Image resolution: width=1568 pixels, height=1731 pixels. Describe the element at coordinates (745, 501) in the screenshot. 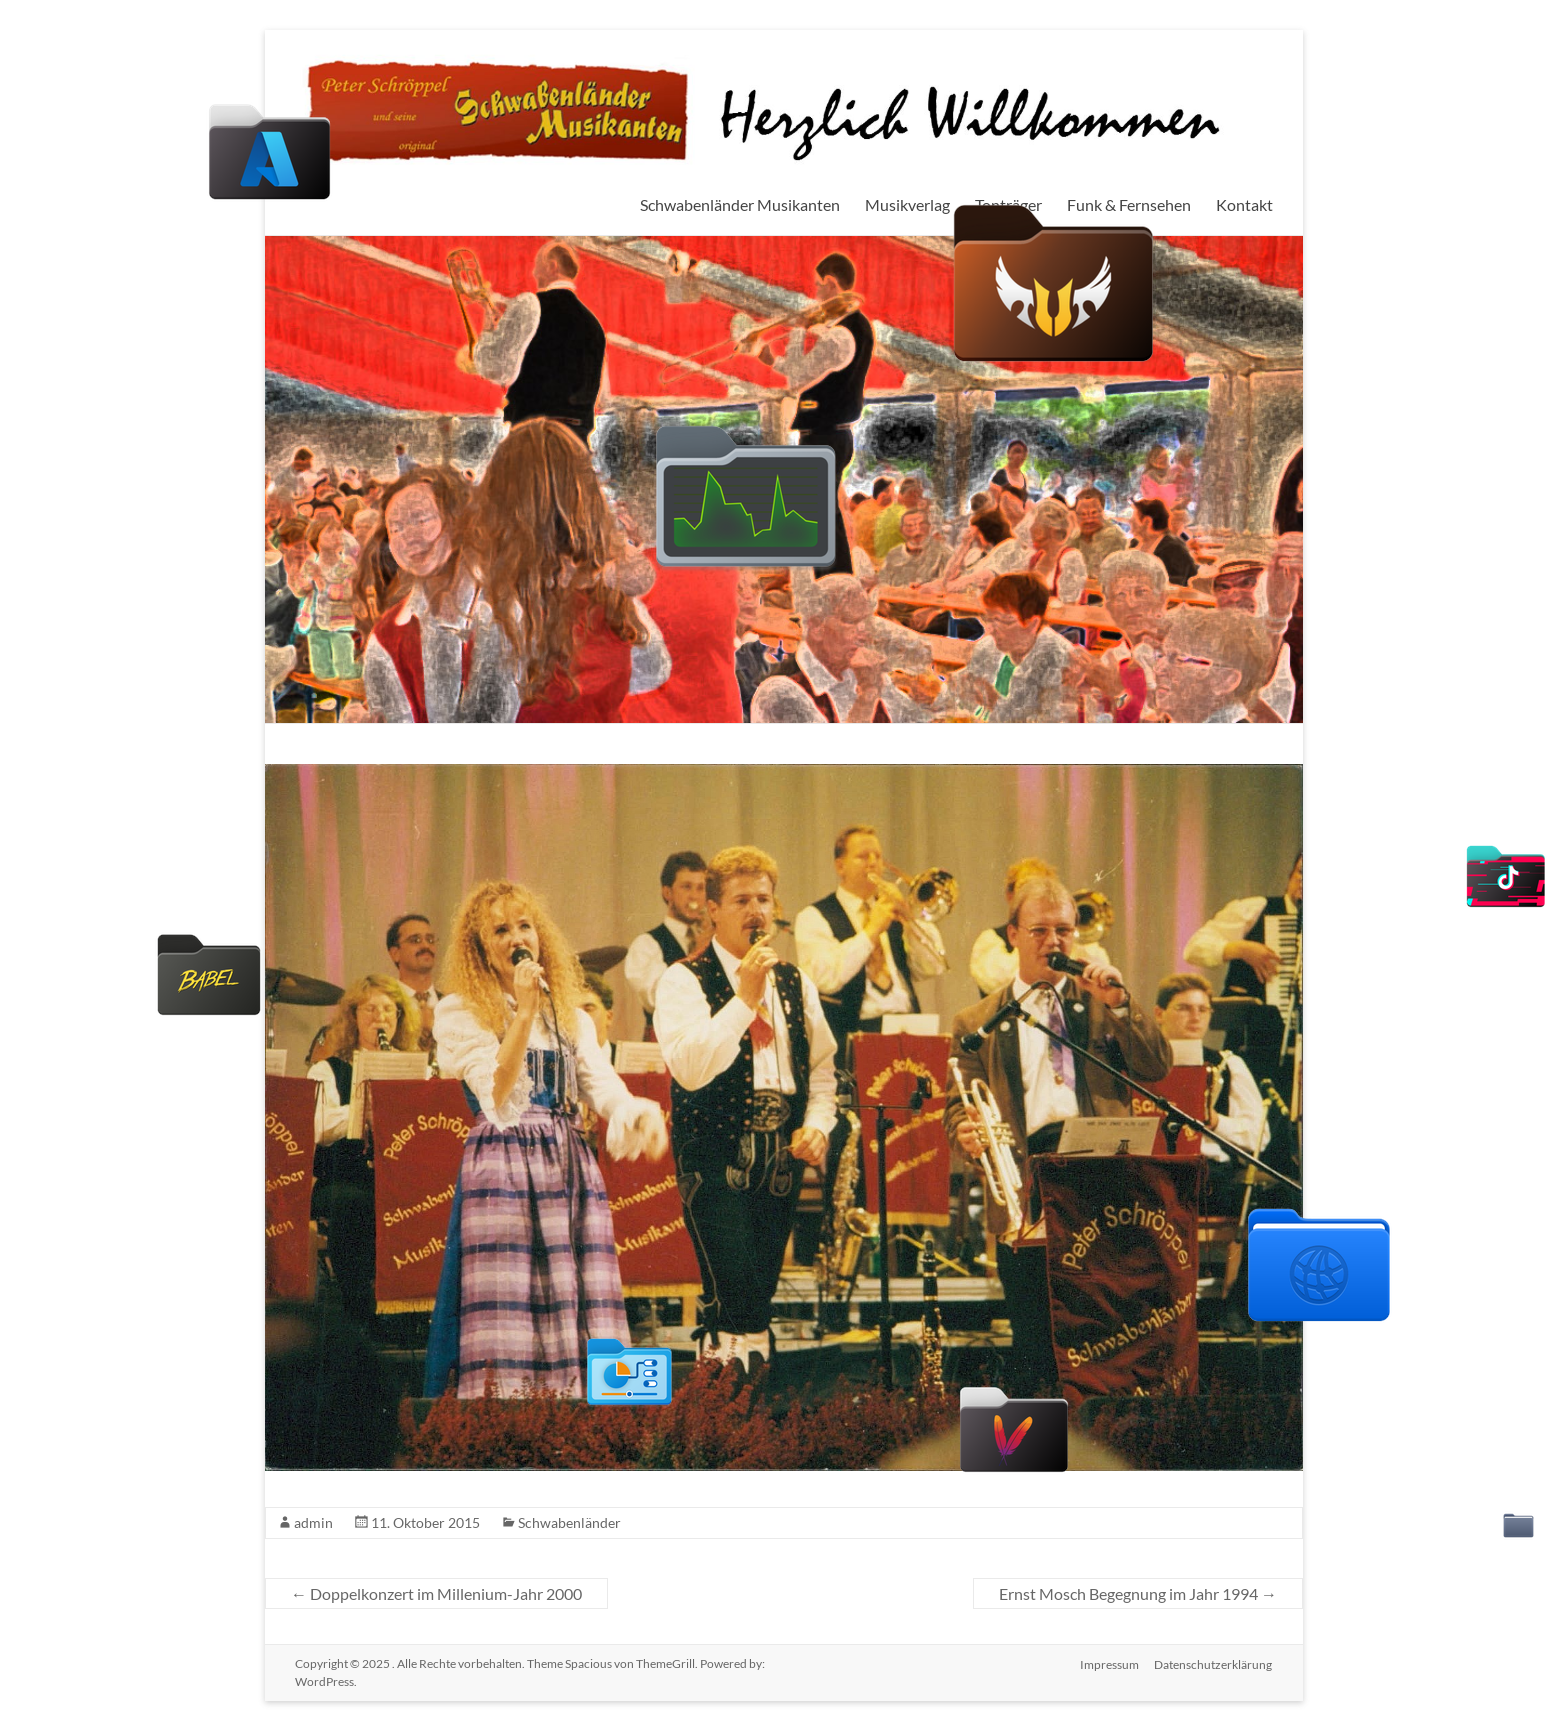

I see `open task manager files folder` at that location.